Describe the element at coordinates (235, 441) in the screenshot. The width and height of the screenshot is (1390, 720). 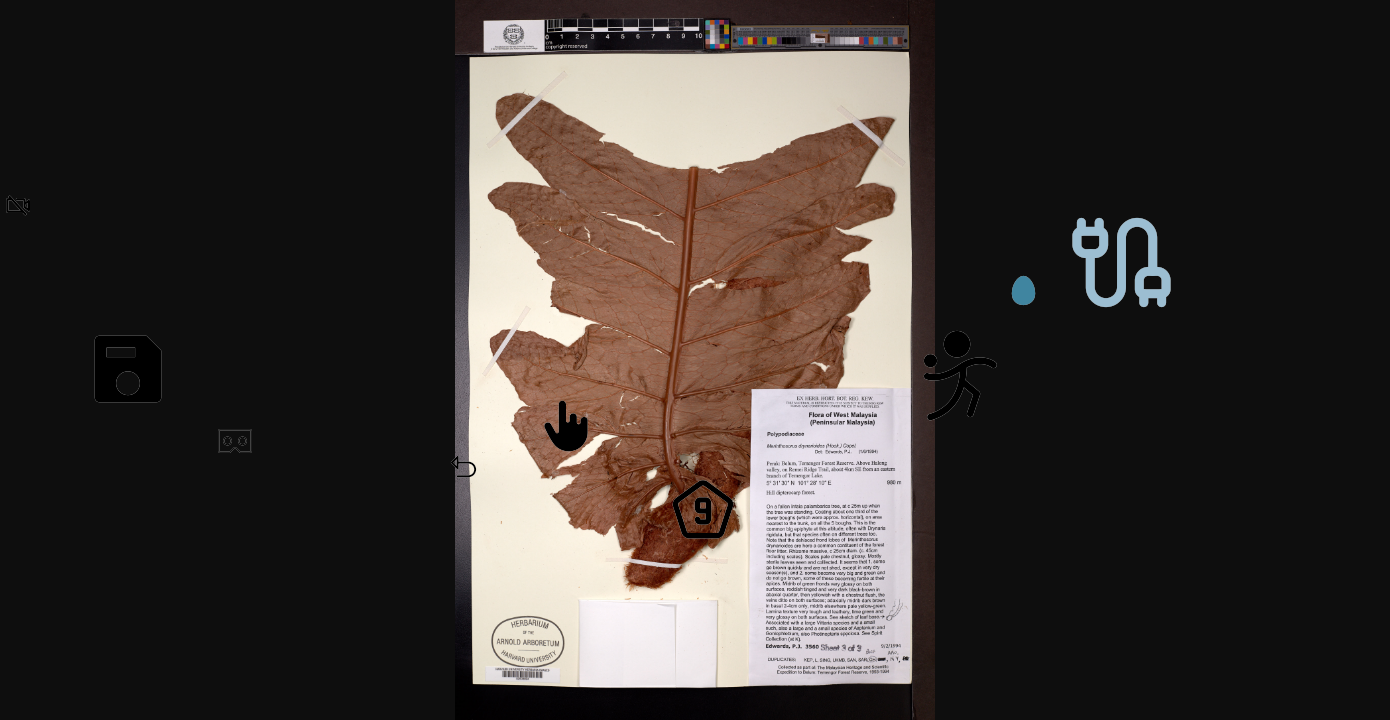
I see `launch VR or virtual reality mode` at that location.